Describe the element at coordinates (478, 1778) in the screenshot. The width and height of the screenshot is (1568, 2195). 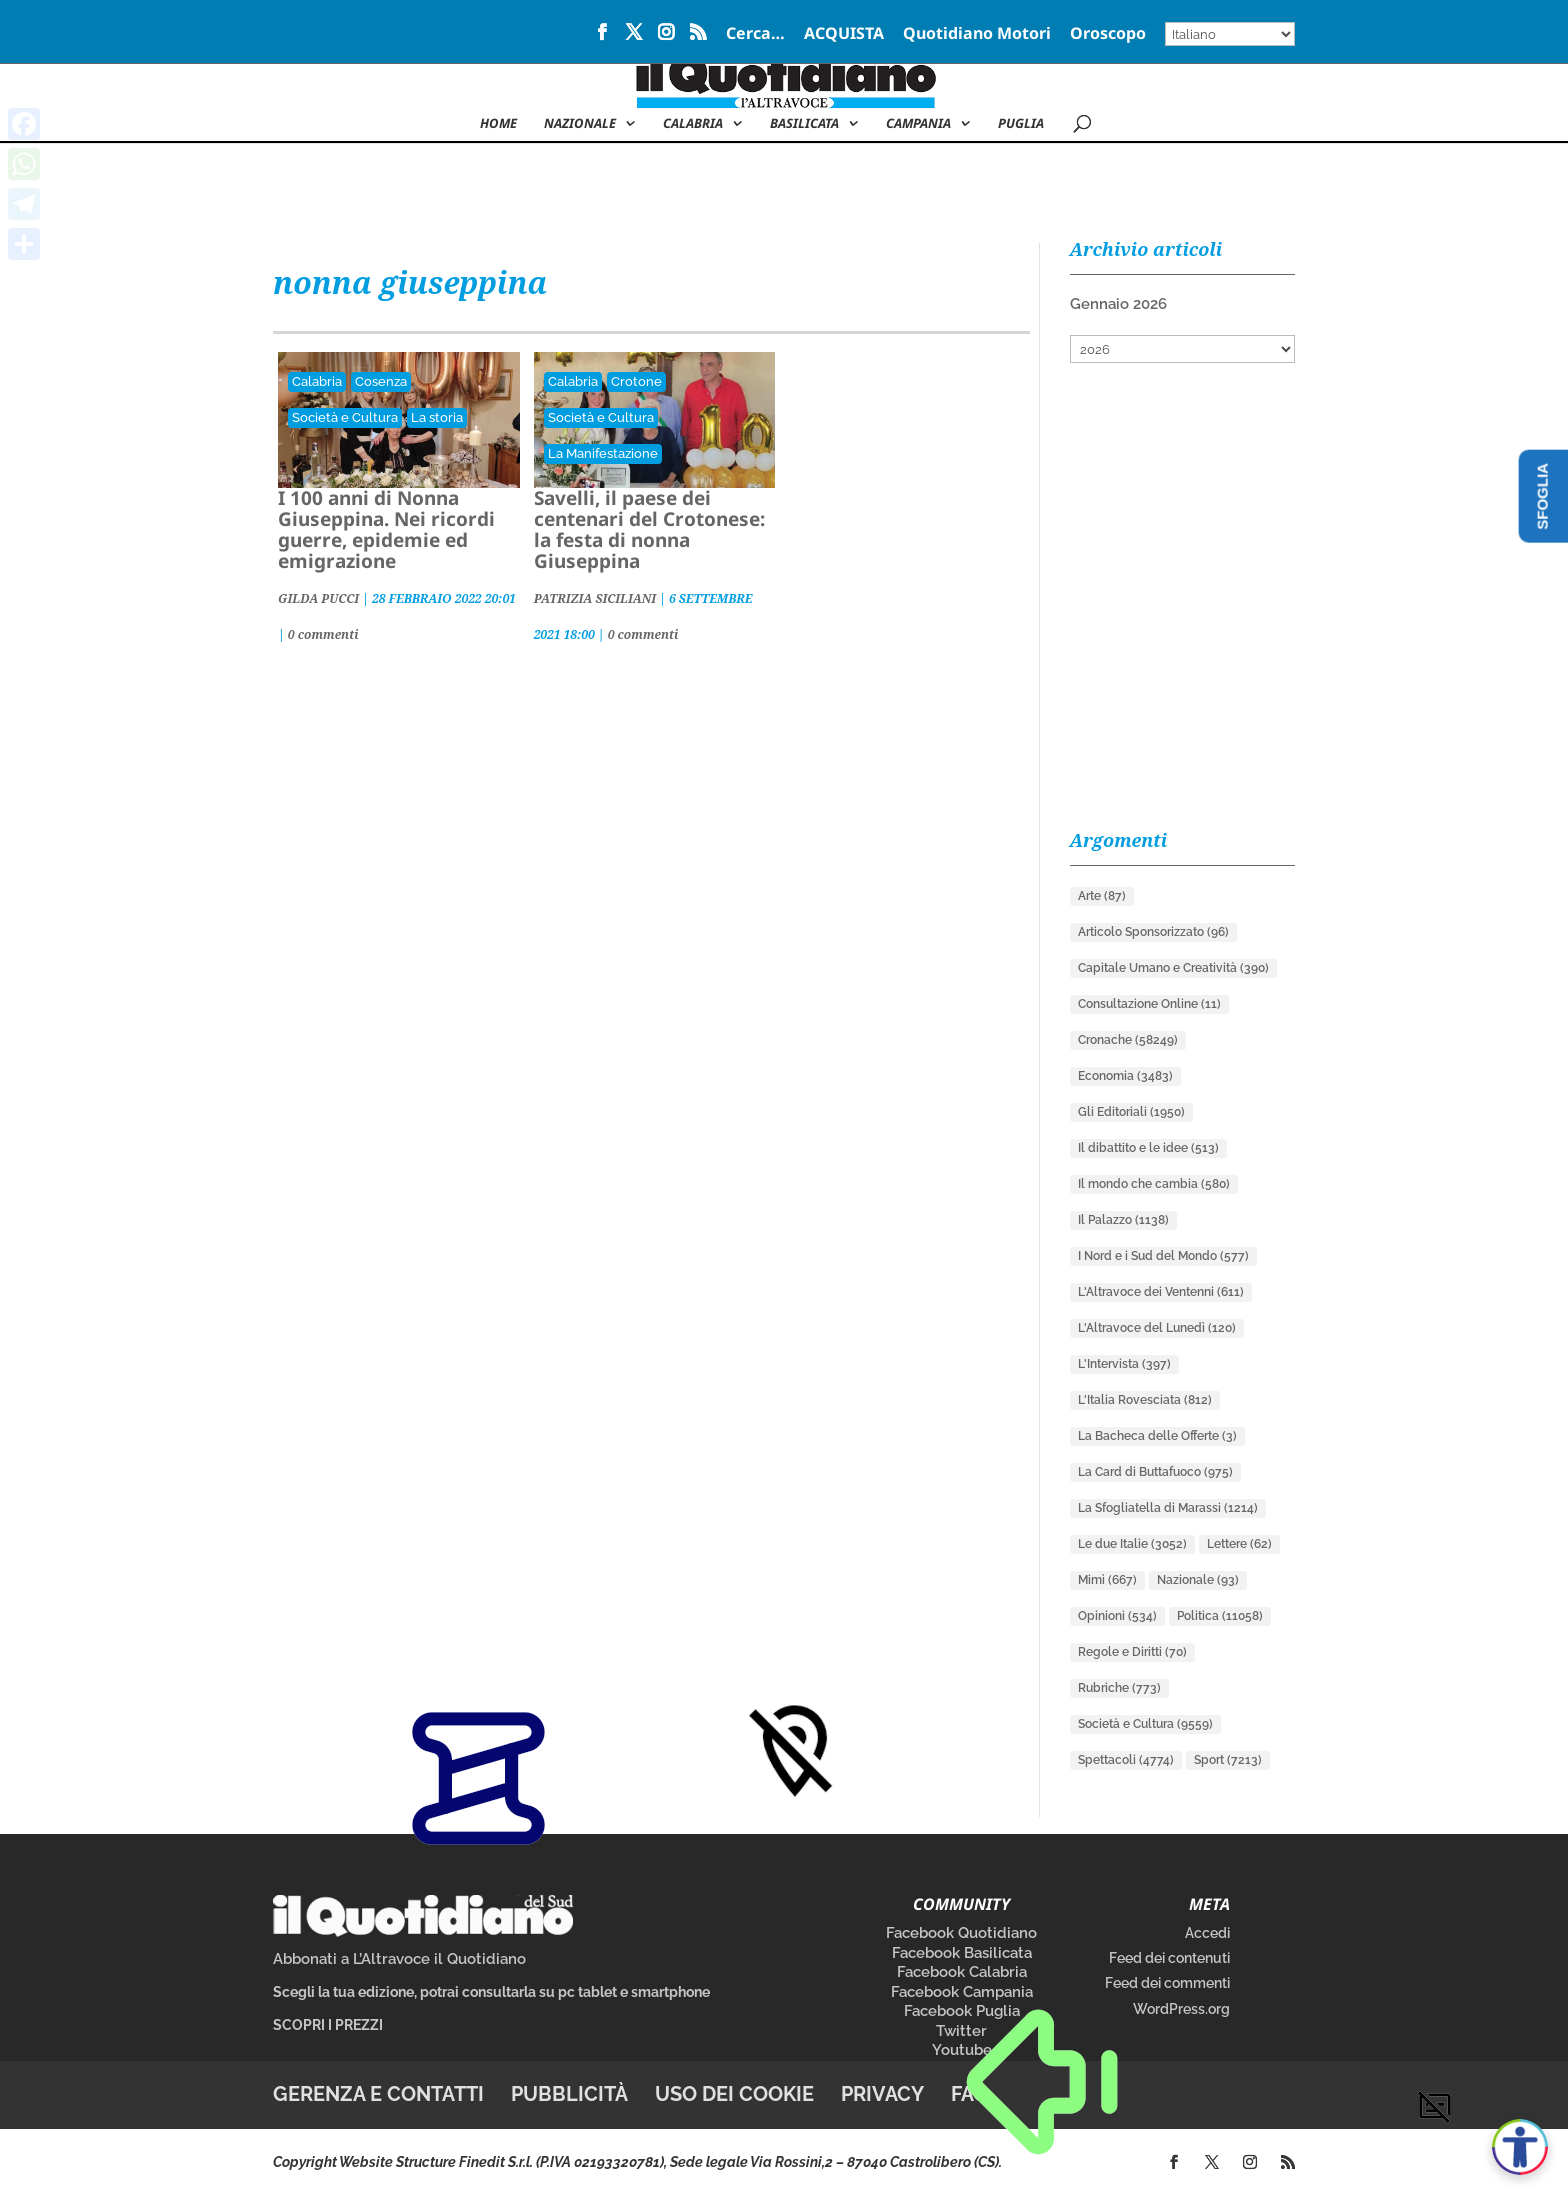
I see `thread or sewing-related tools` at that location.